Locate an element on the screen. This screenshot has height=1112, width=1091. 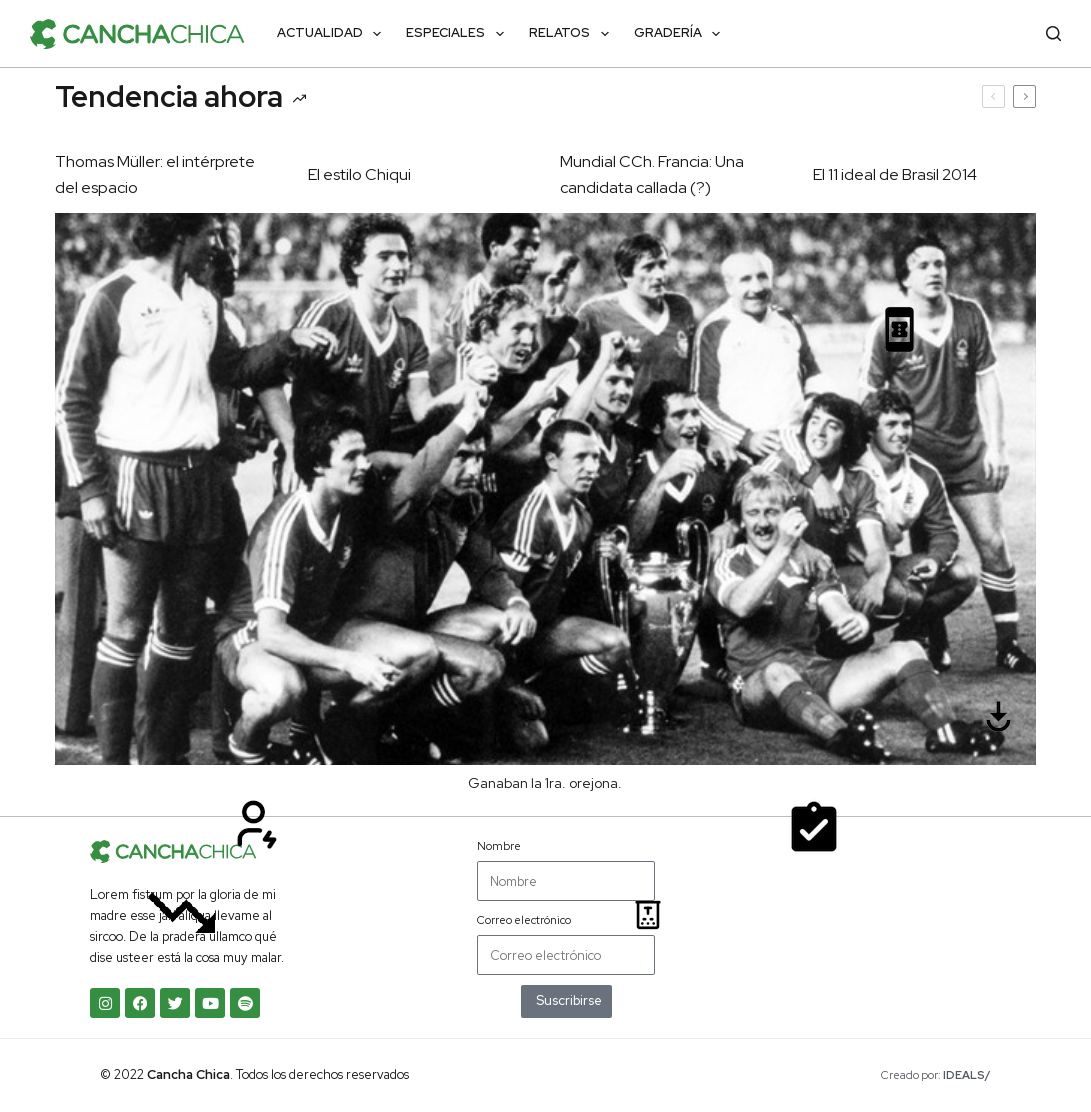
view data table or spreadsheet is located at coordinates (648, 915).